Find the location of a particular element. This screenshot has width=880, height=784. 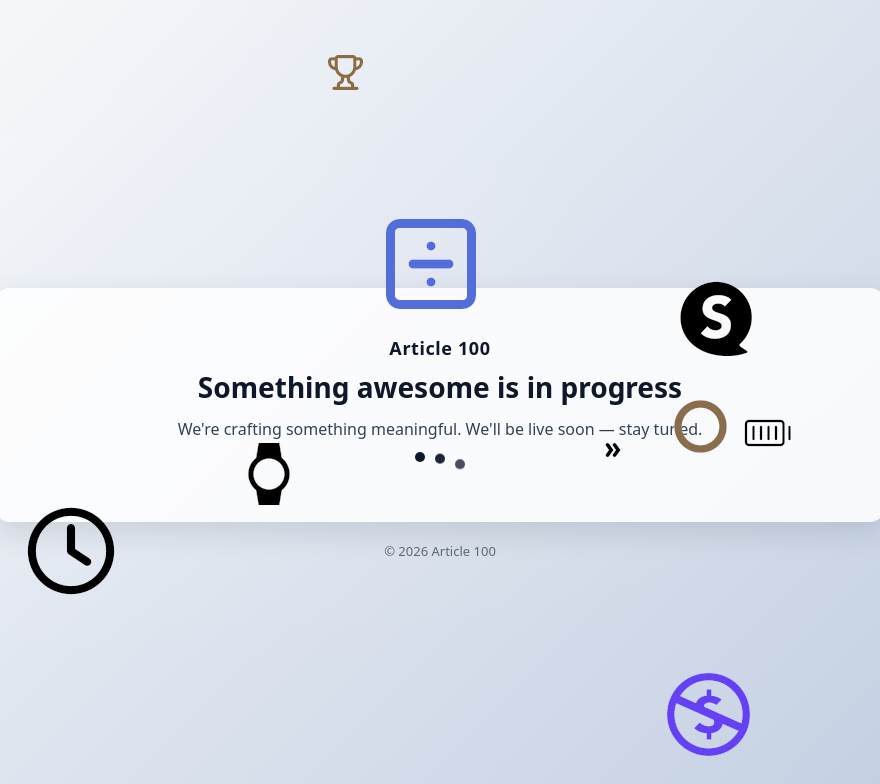

view time or check the clock is located at coordinates (71, 551).